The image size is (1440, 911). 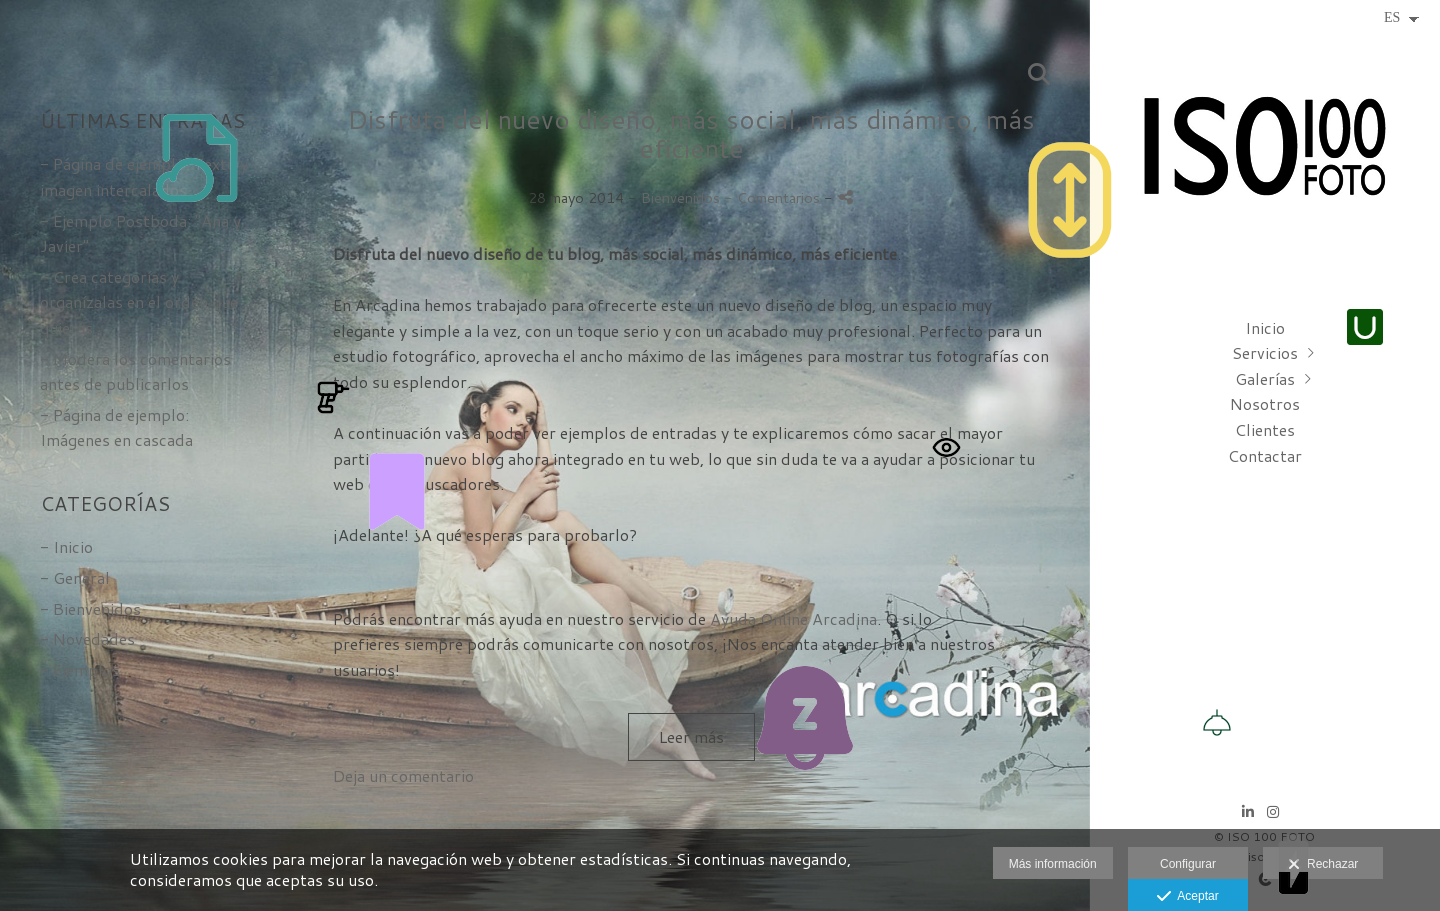 What do you see at coordinates (200, 158) in the screenshot?
I see `access cloud-stored files` at bounding box center [200, 158].